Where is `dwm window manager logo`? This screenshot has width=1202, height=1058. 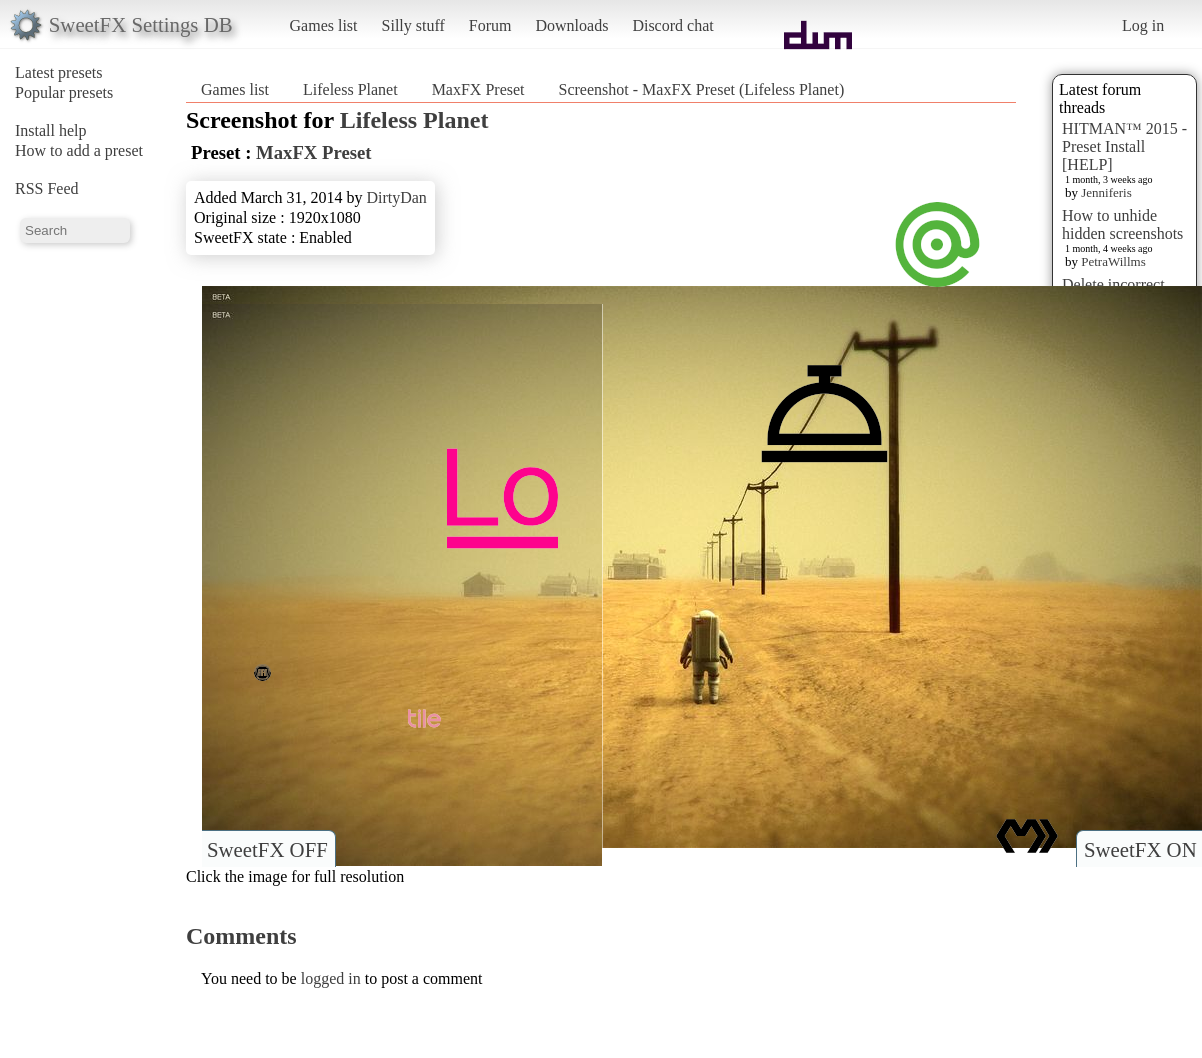 dwm window manager logo is located at coordinates (818, 35).